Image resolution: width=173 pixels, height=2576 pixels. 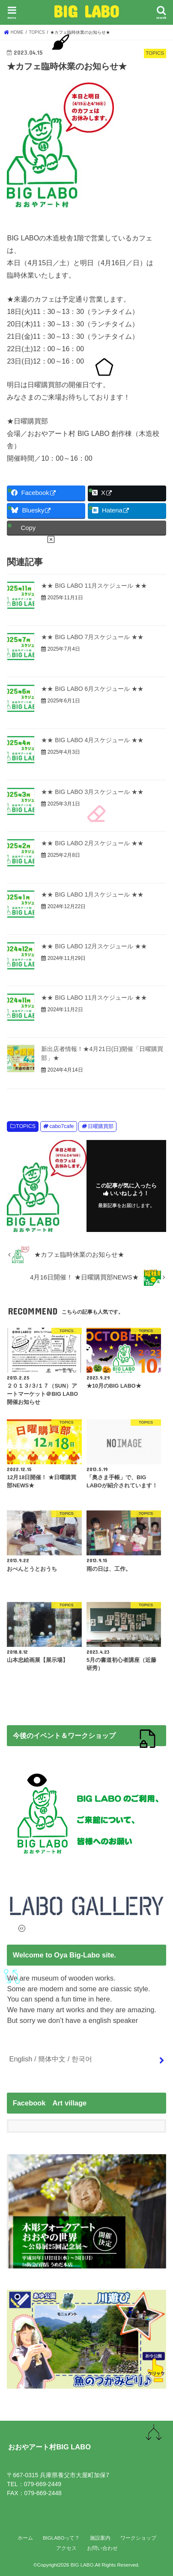 I want to click on view file differences in version control, so click(x=12, y=1976).